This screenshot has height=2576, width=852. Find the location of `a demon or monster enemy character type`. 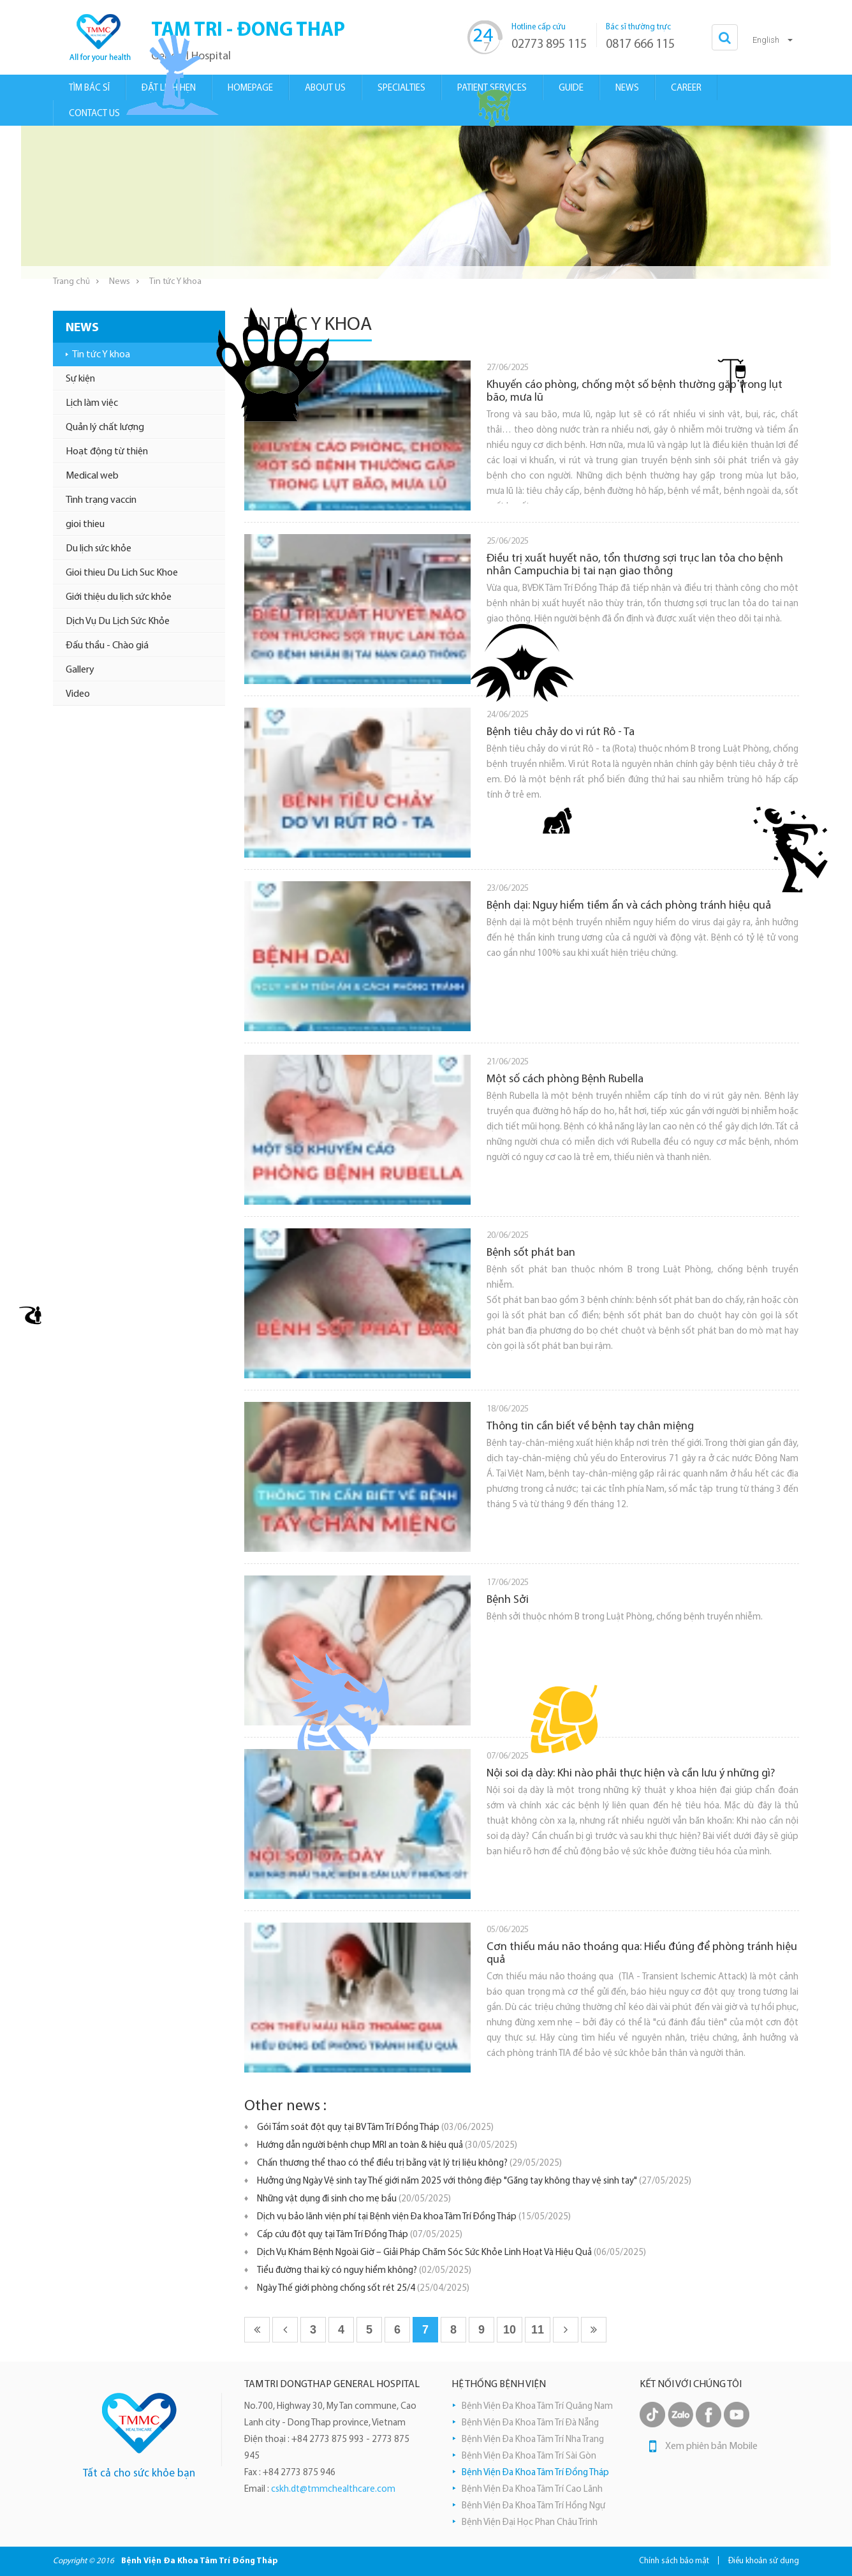

a demon or monster enemy character type is located at coordinates (494, 108).